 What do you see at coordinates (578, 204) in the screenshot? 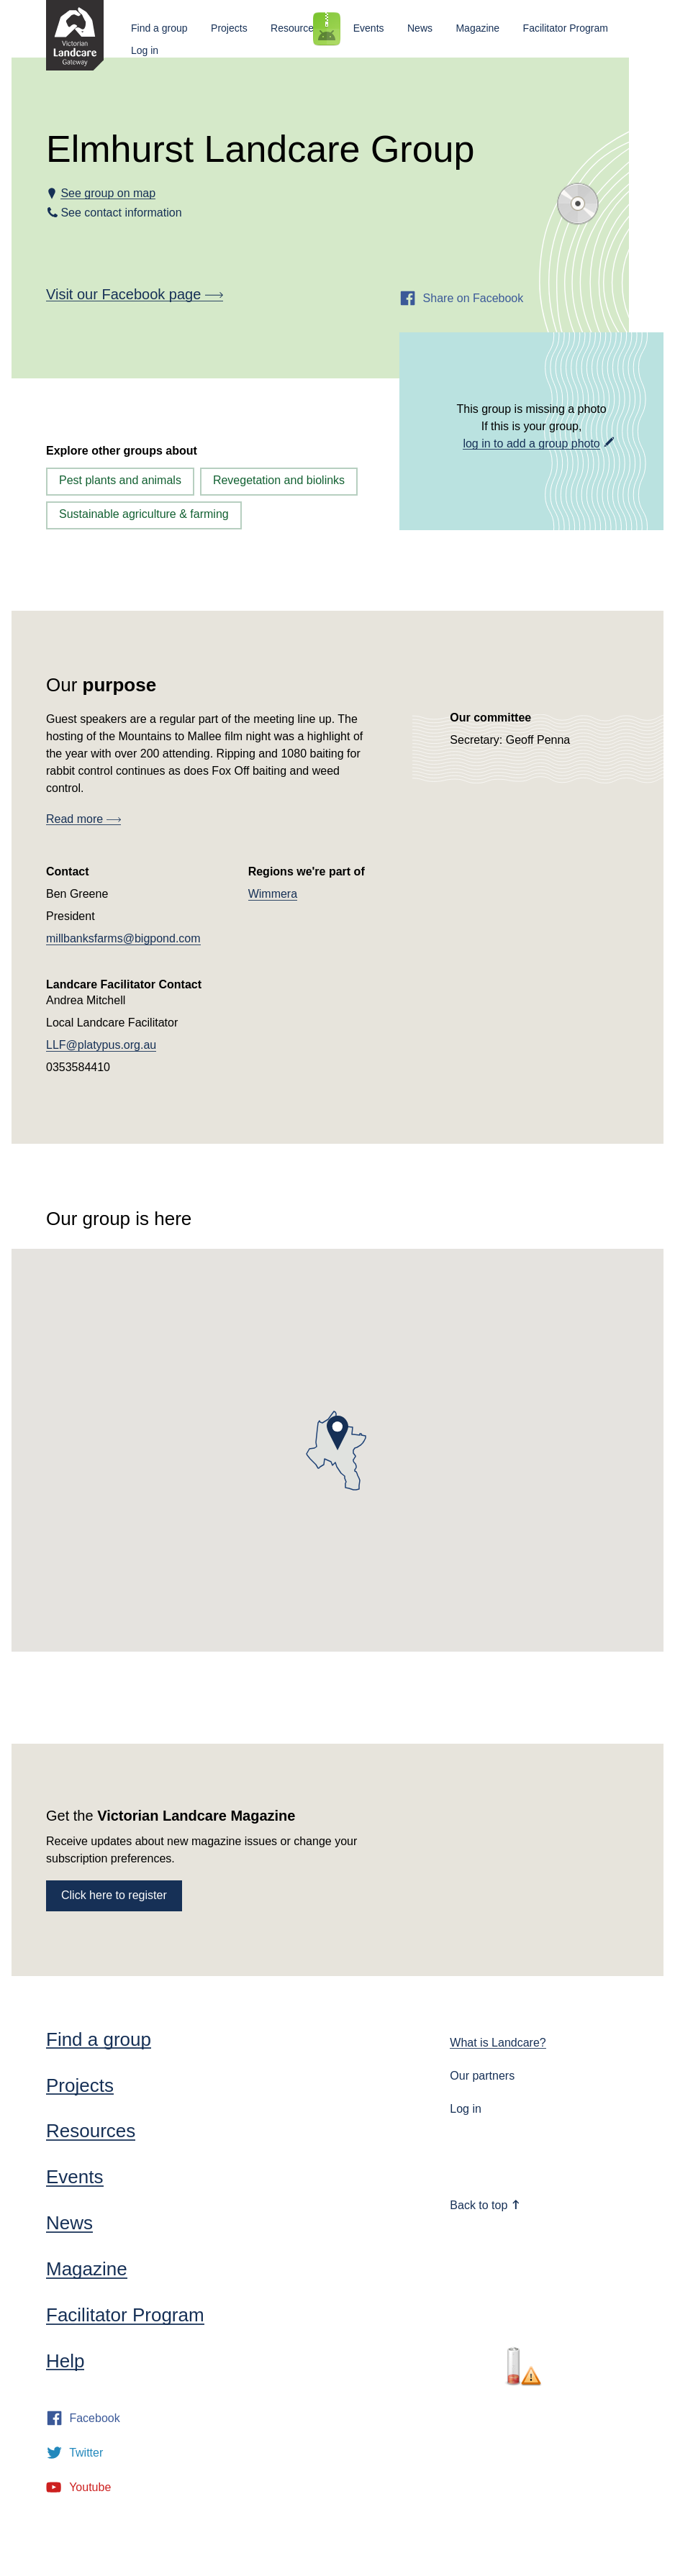
I see `access cd/dvd drive` at bounding box center [578, 204].